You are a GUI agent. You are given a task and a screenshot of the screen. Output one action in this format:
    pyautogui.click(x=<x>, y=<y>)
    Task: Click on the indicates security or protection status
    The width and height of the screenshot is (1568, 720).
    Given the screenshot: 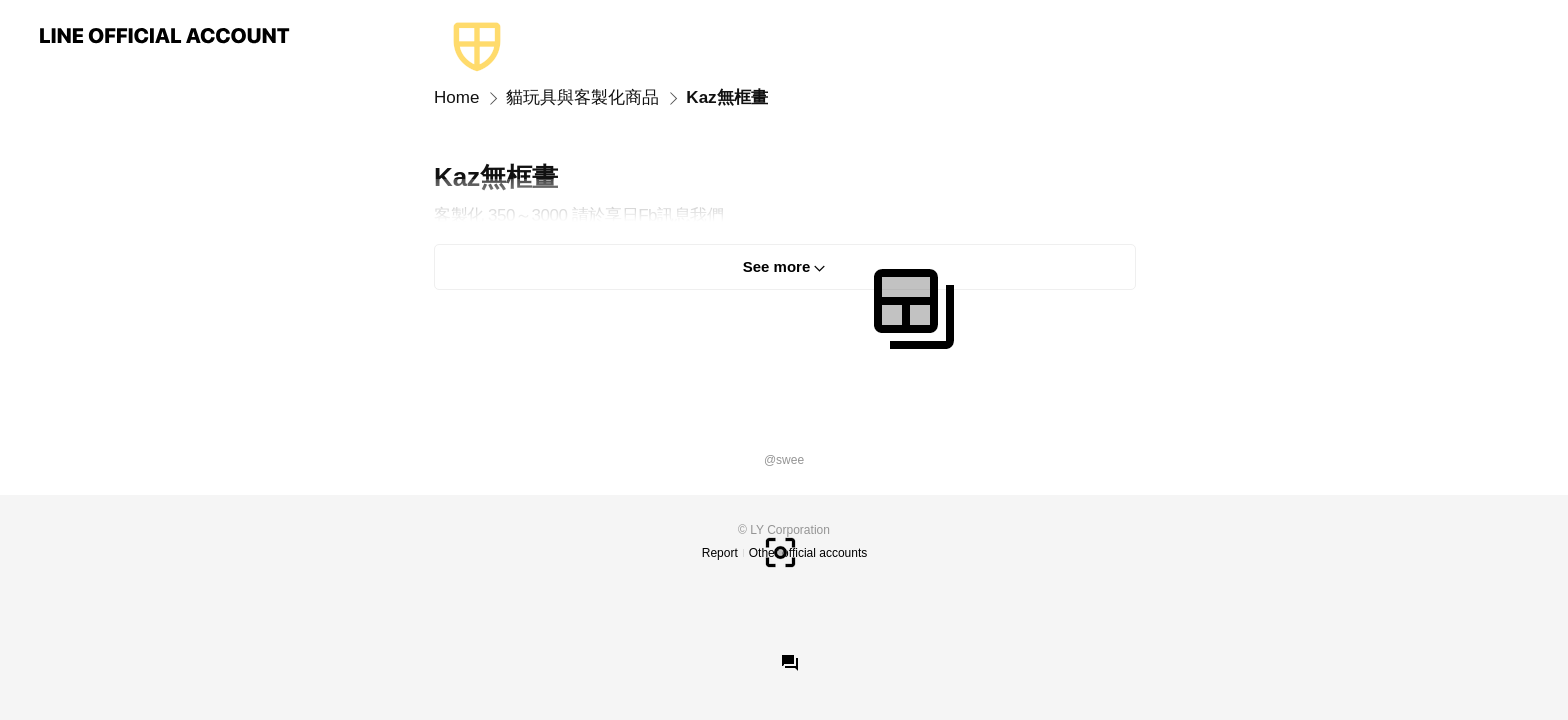 What is the action you would take?
    pyautogui.click(x=477, y=44)
    